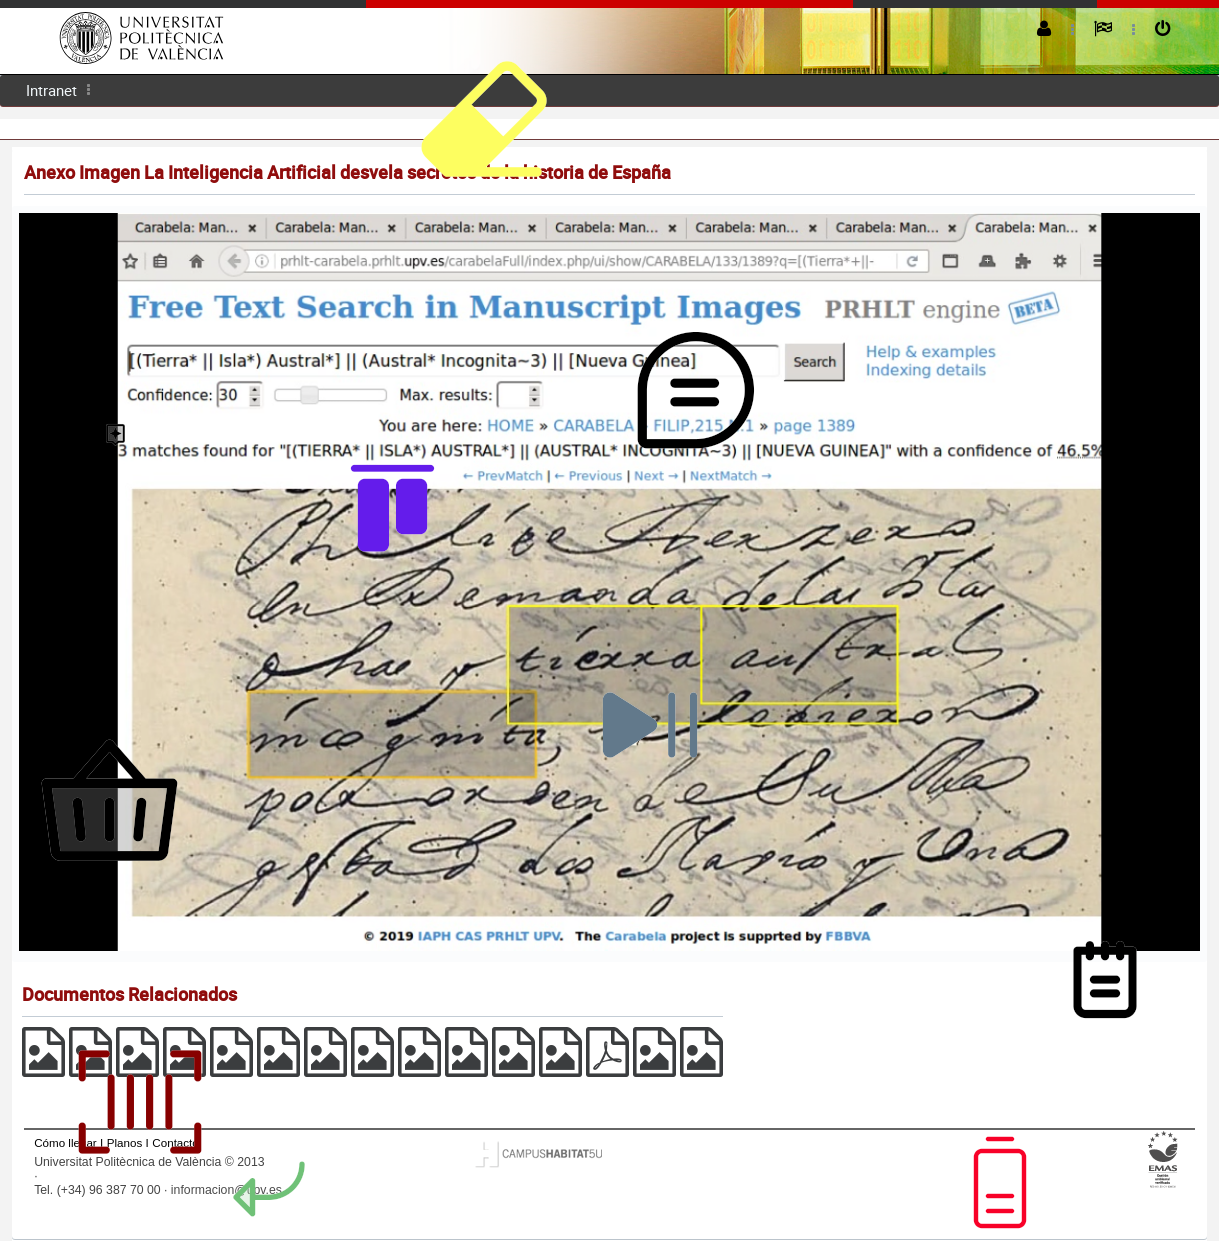 This screenshot has width=1219, height=1241. Describe the element at coordinates (115, 434) in the screenshot. I see `access AI assistant or smart suggestions` at that location.